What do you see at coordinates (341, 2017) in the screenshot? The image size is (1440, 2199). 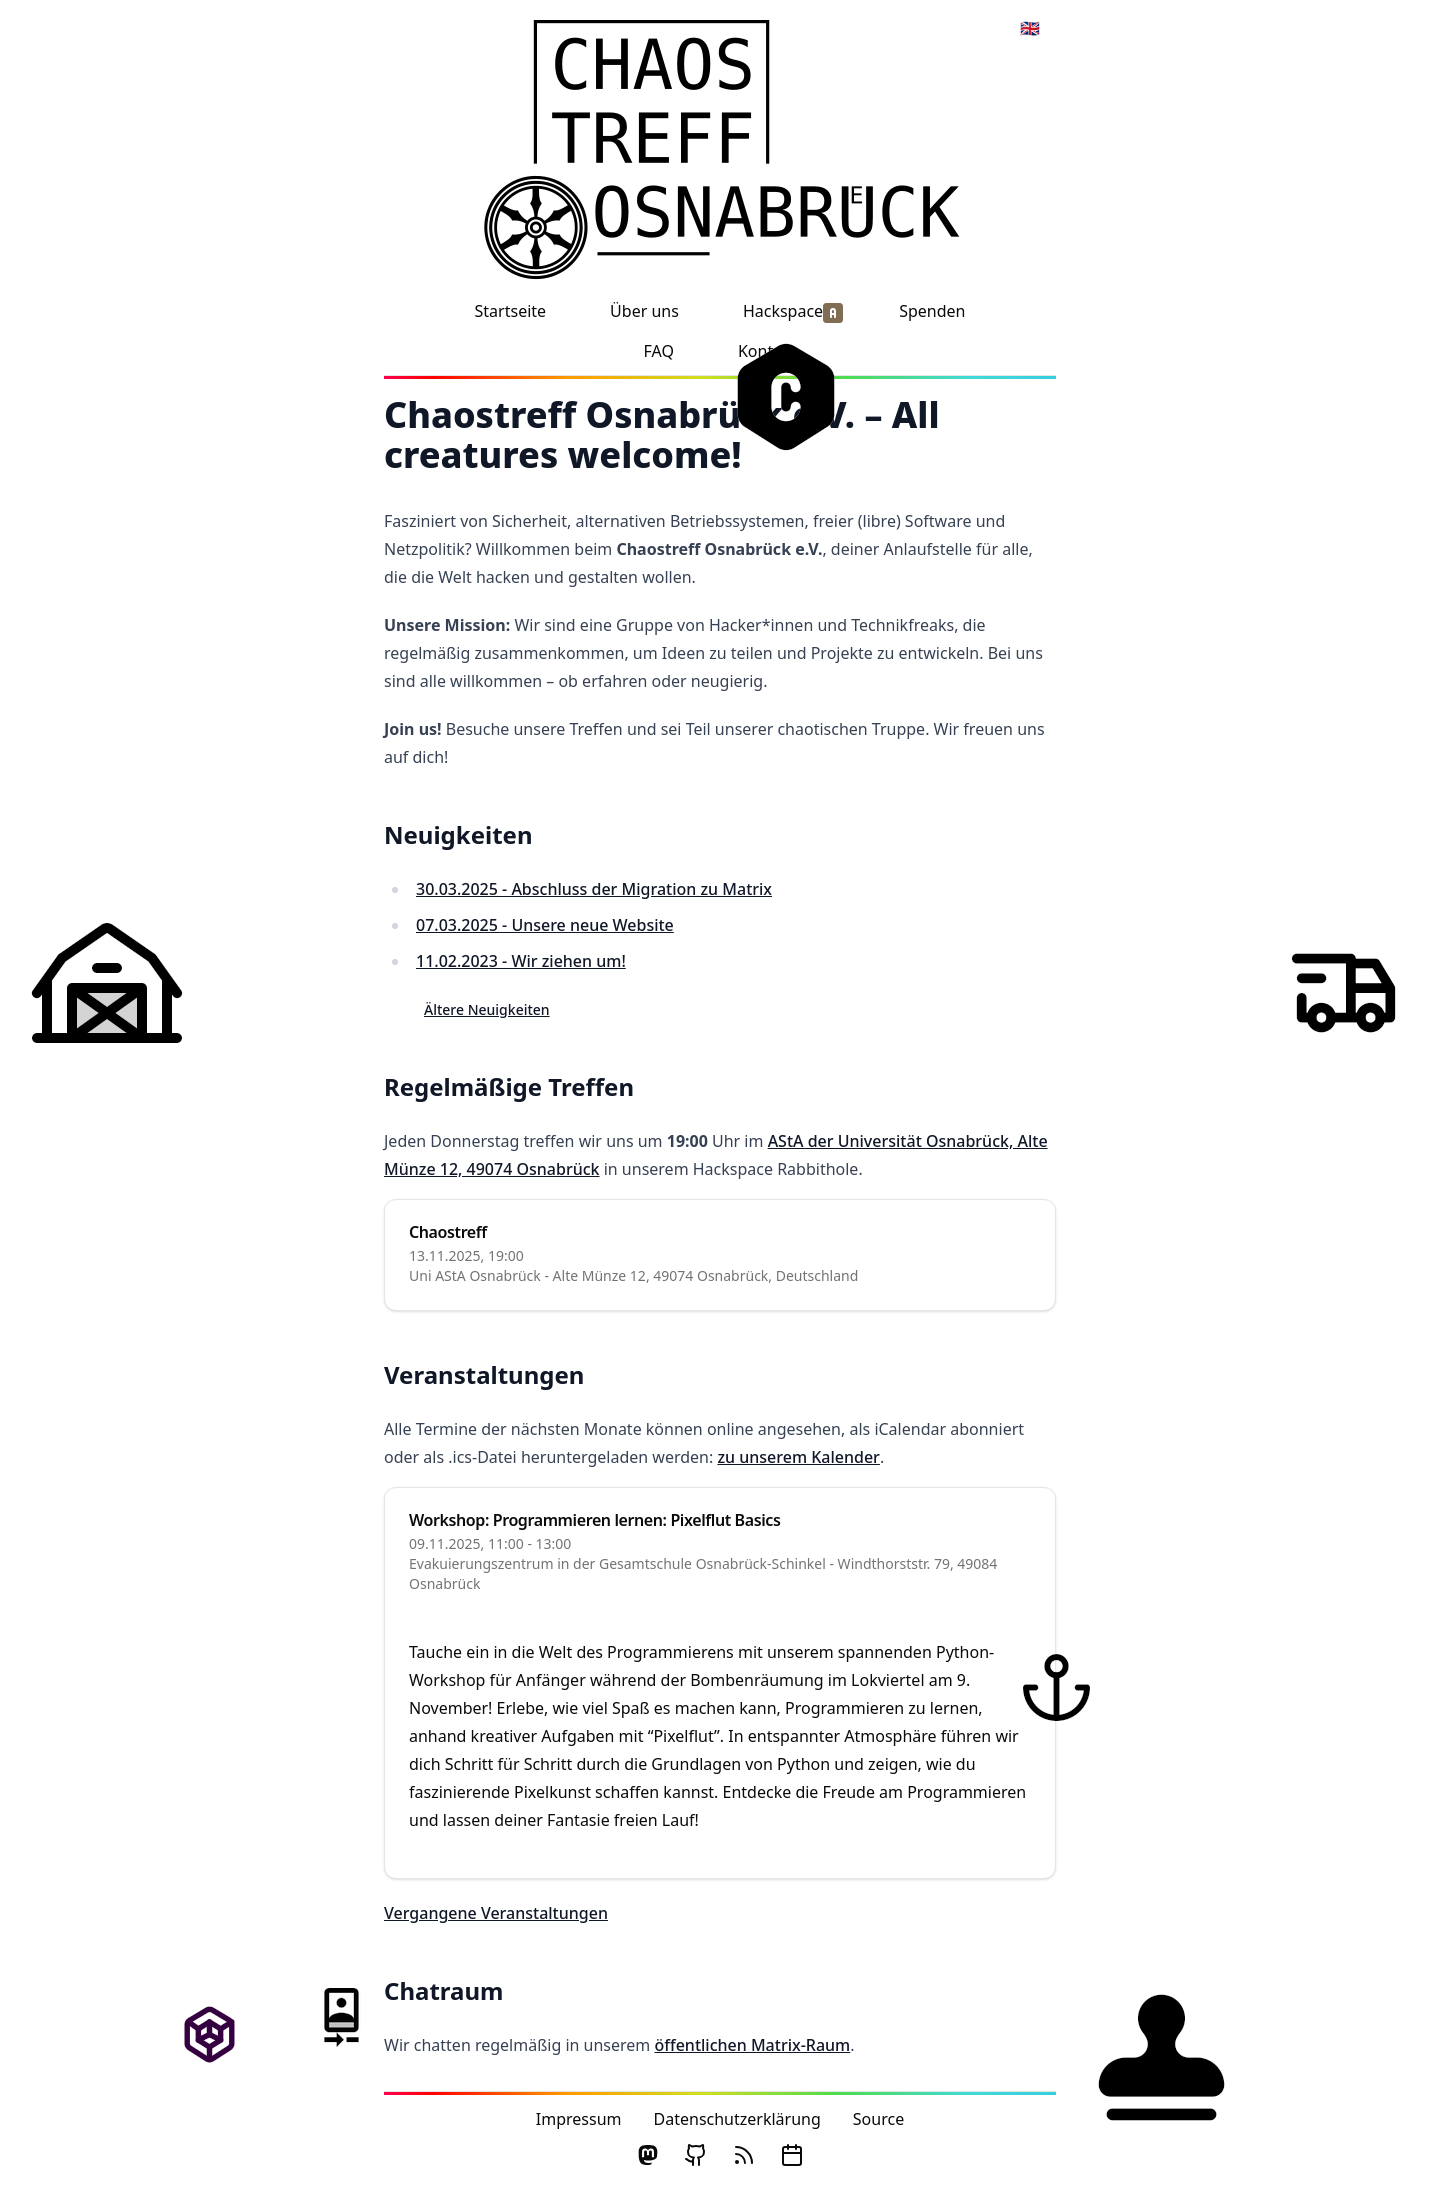 I see `switch to front-facing camera` at bounding box center [341, 2017].